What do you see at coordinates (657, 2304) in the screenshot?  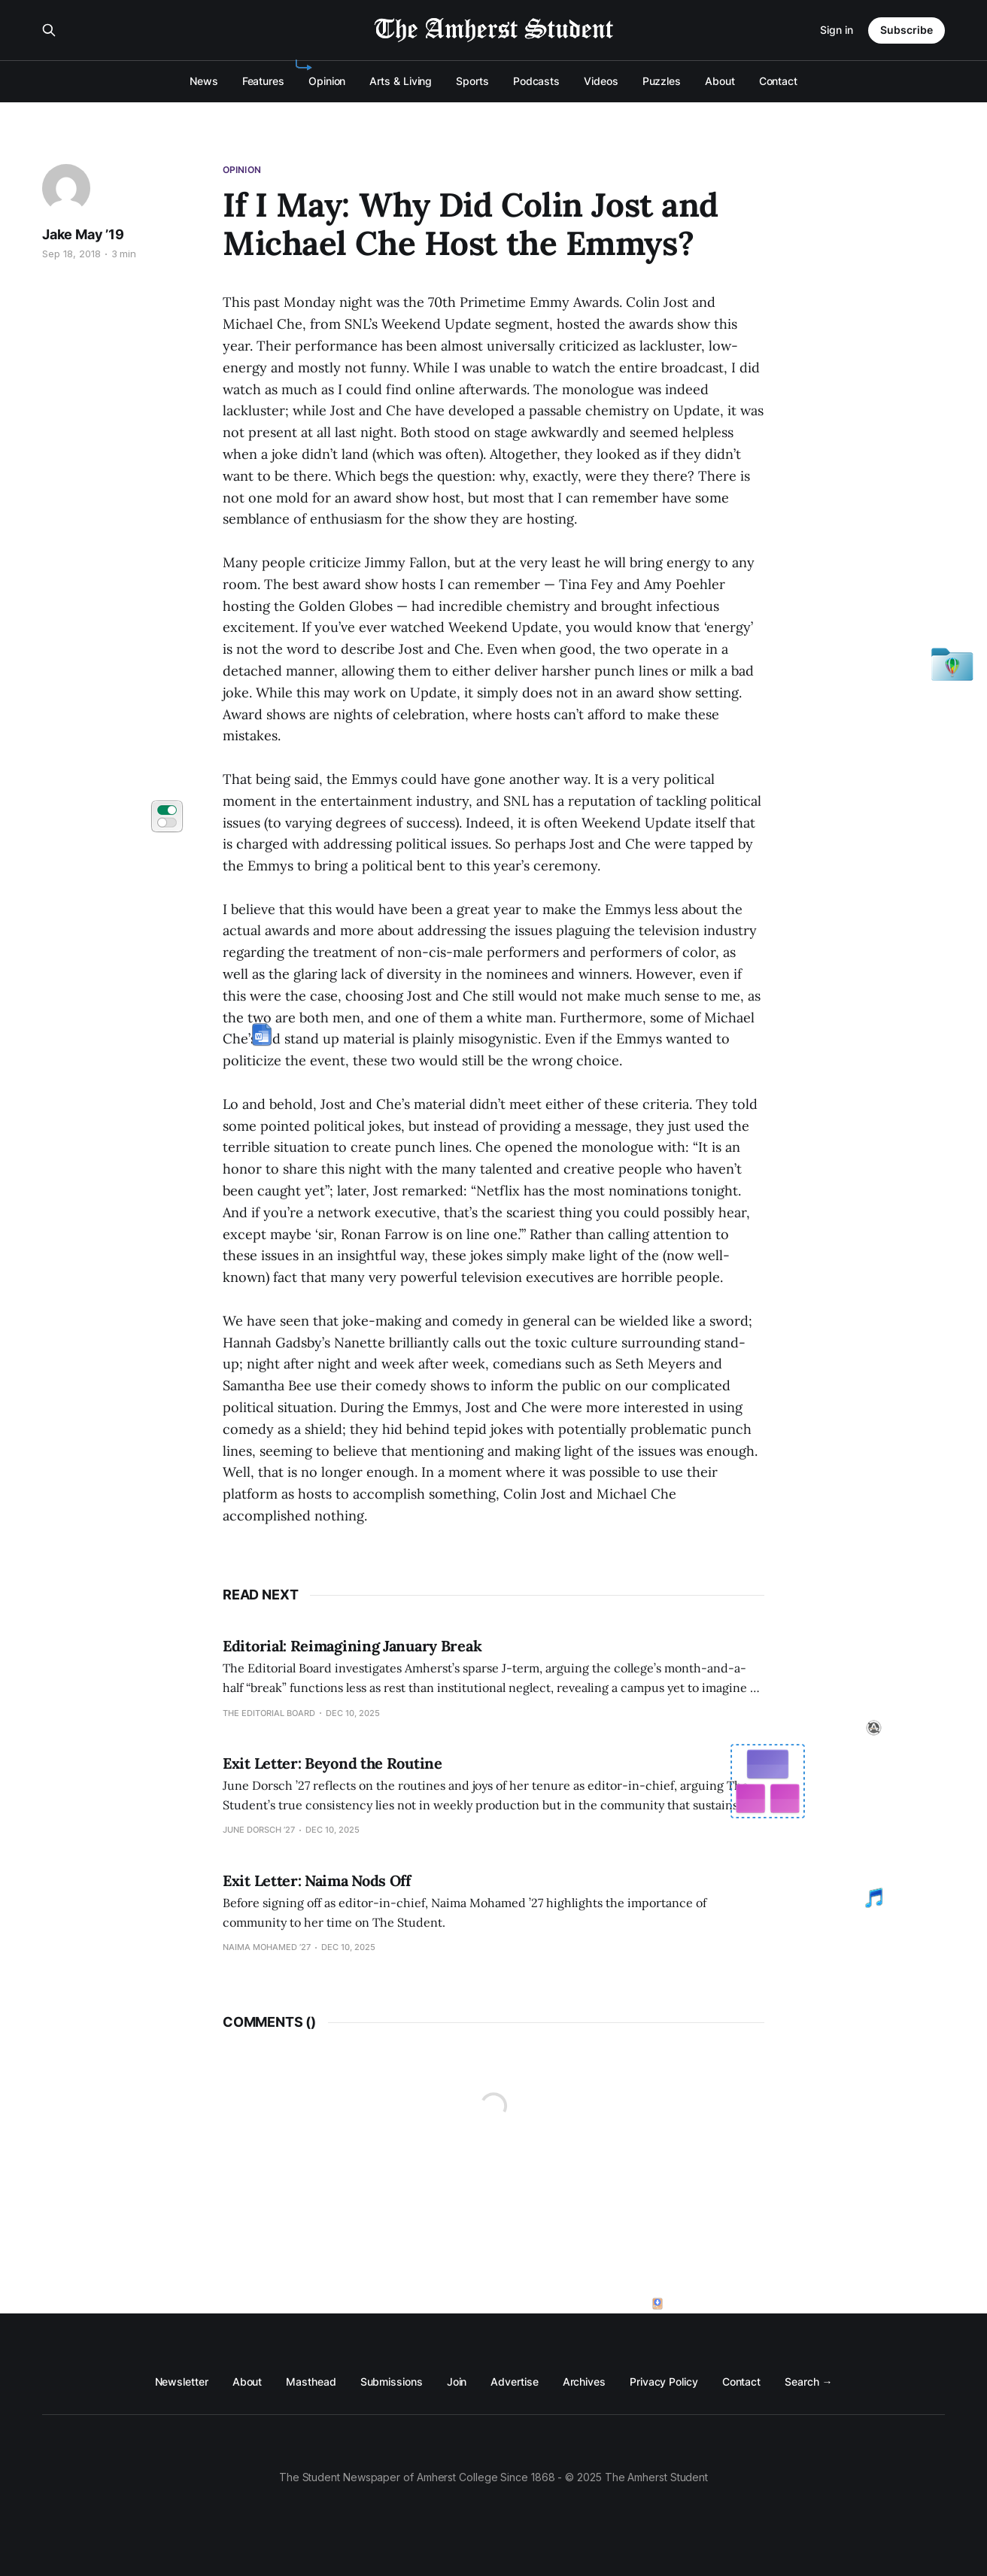 I see `downloading a package or software update` at bounding box center [657, 2304].